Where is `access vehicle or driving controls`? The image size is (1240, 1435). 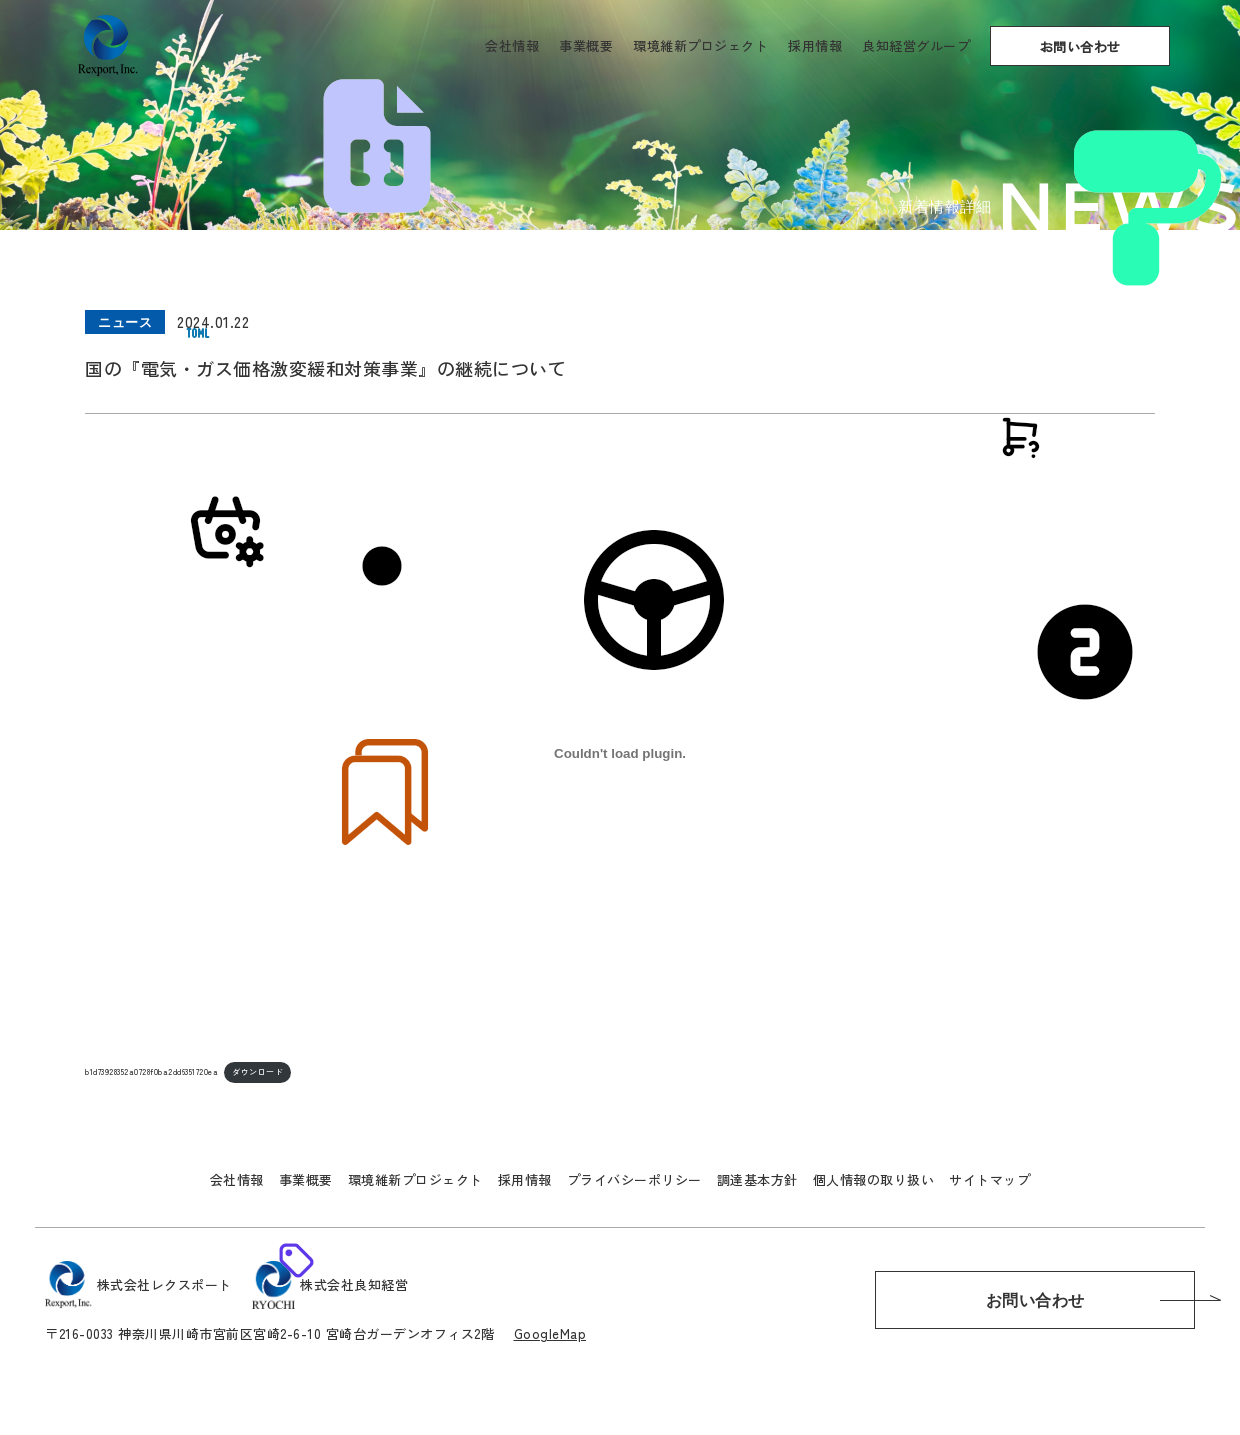
access vehicle or driving controls is located at coordinates (654, 600).